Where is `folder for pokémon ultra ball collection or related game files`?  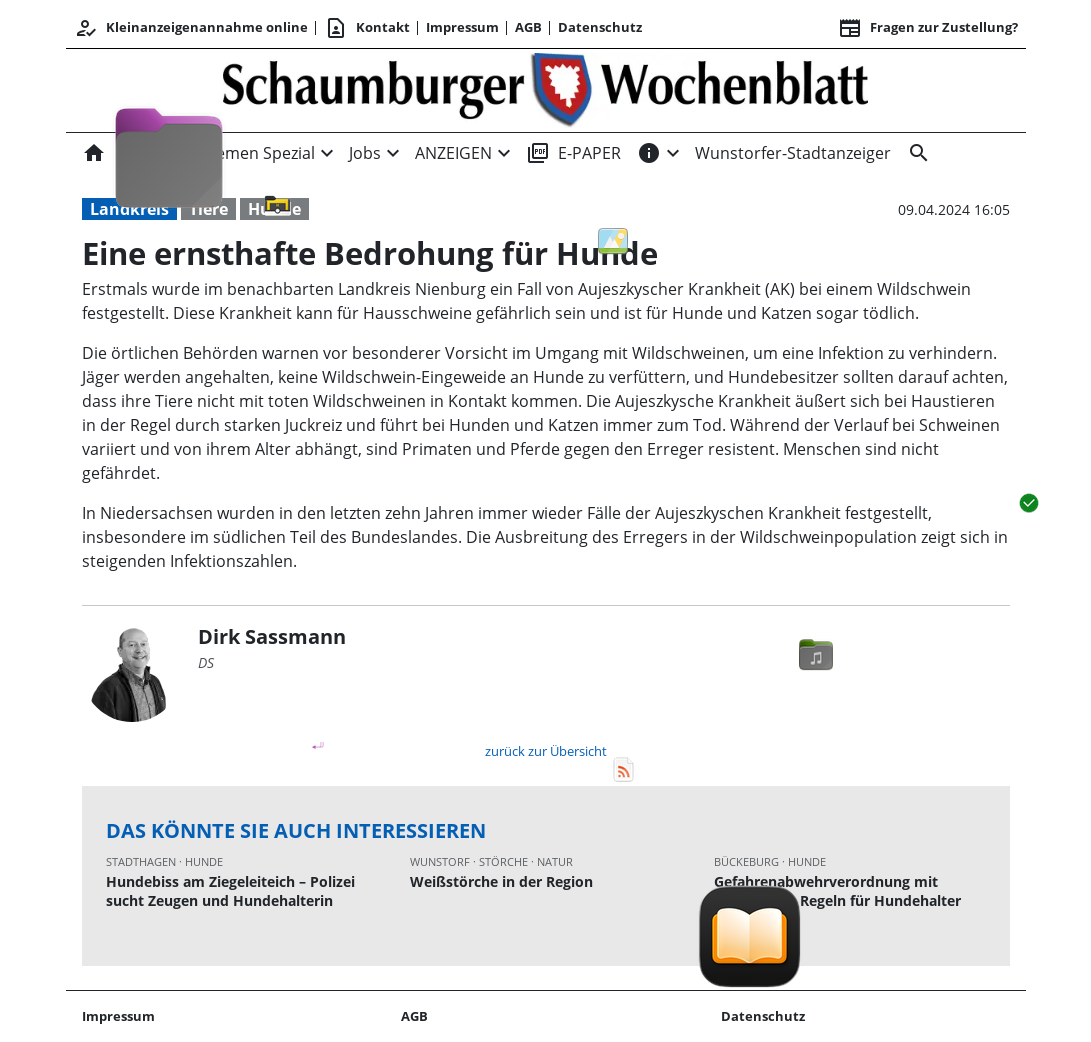 folder for pokémon ultra ball collection or related game files is located at coordinates (277, 206).